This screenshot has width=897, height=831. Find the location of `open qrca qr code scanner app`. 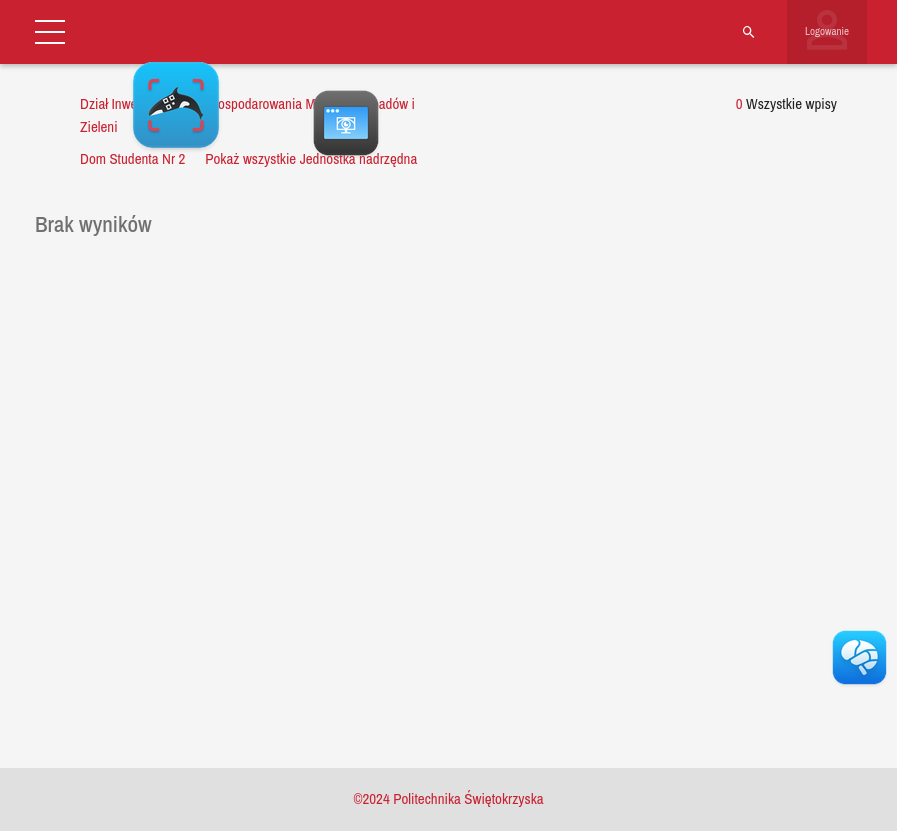

open qrca qr code scanner app is located at coordinates (176, 105).